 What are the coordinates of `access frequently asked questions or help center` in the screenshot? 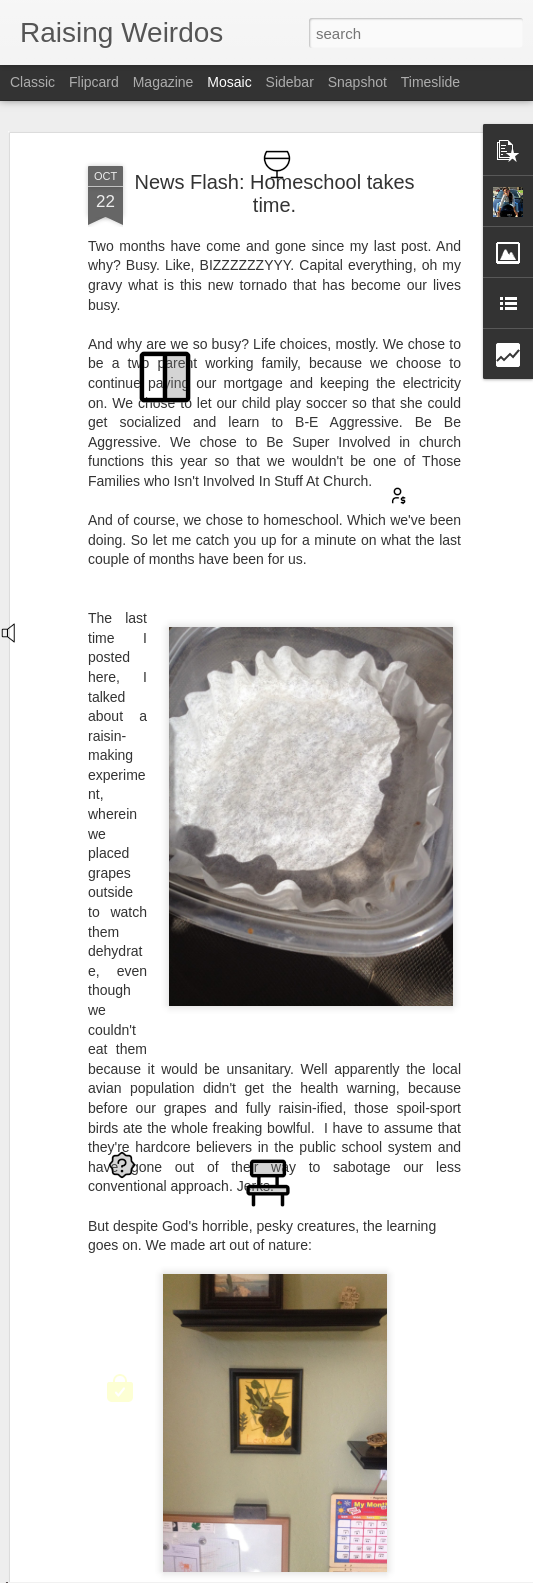 It's located at (122, 1165).